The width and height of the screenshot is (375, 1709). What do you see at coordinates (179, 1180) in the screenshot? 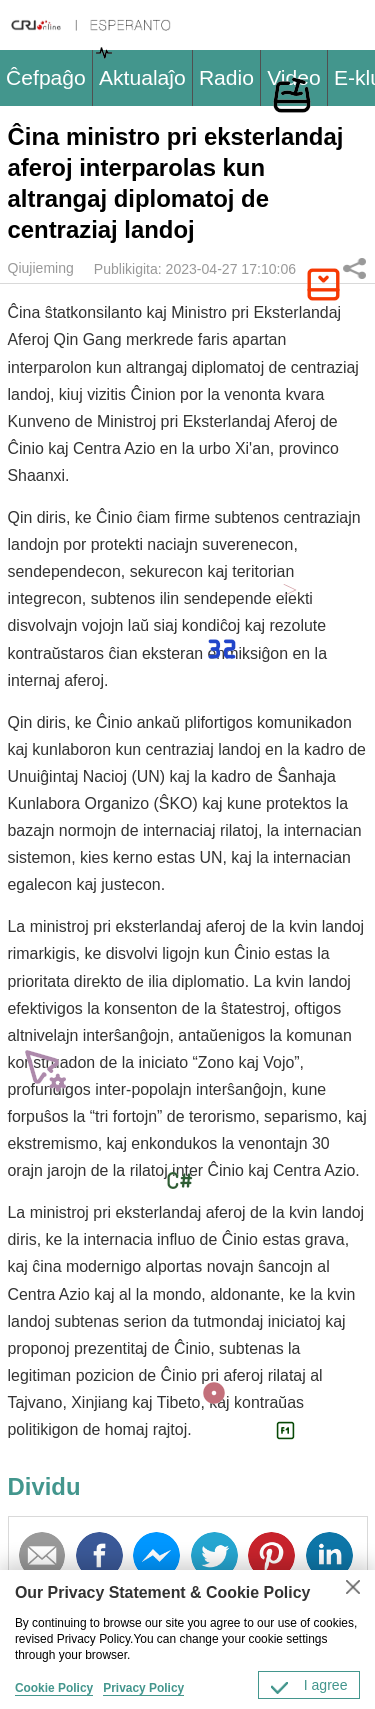
I see `indicates c# programming language` at bounding box center [179, 1180].